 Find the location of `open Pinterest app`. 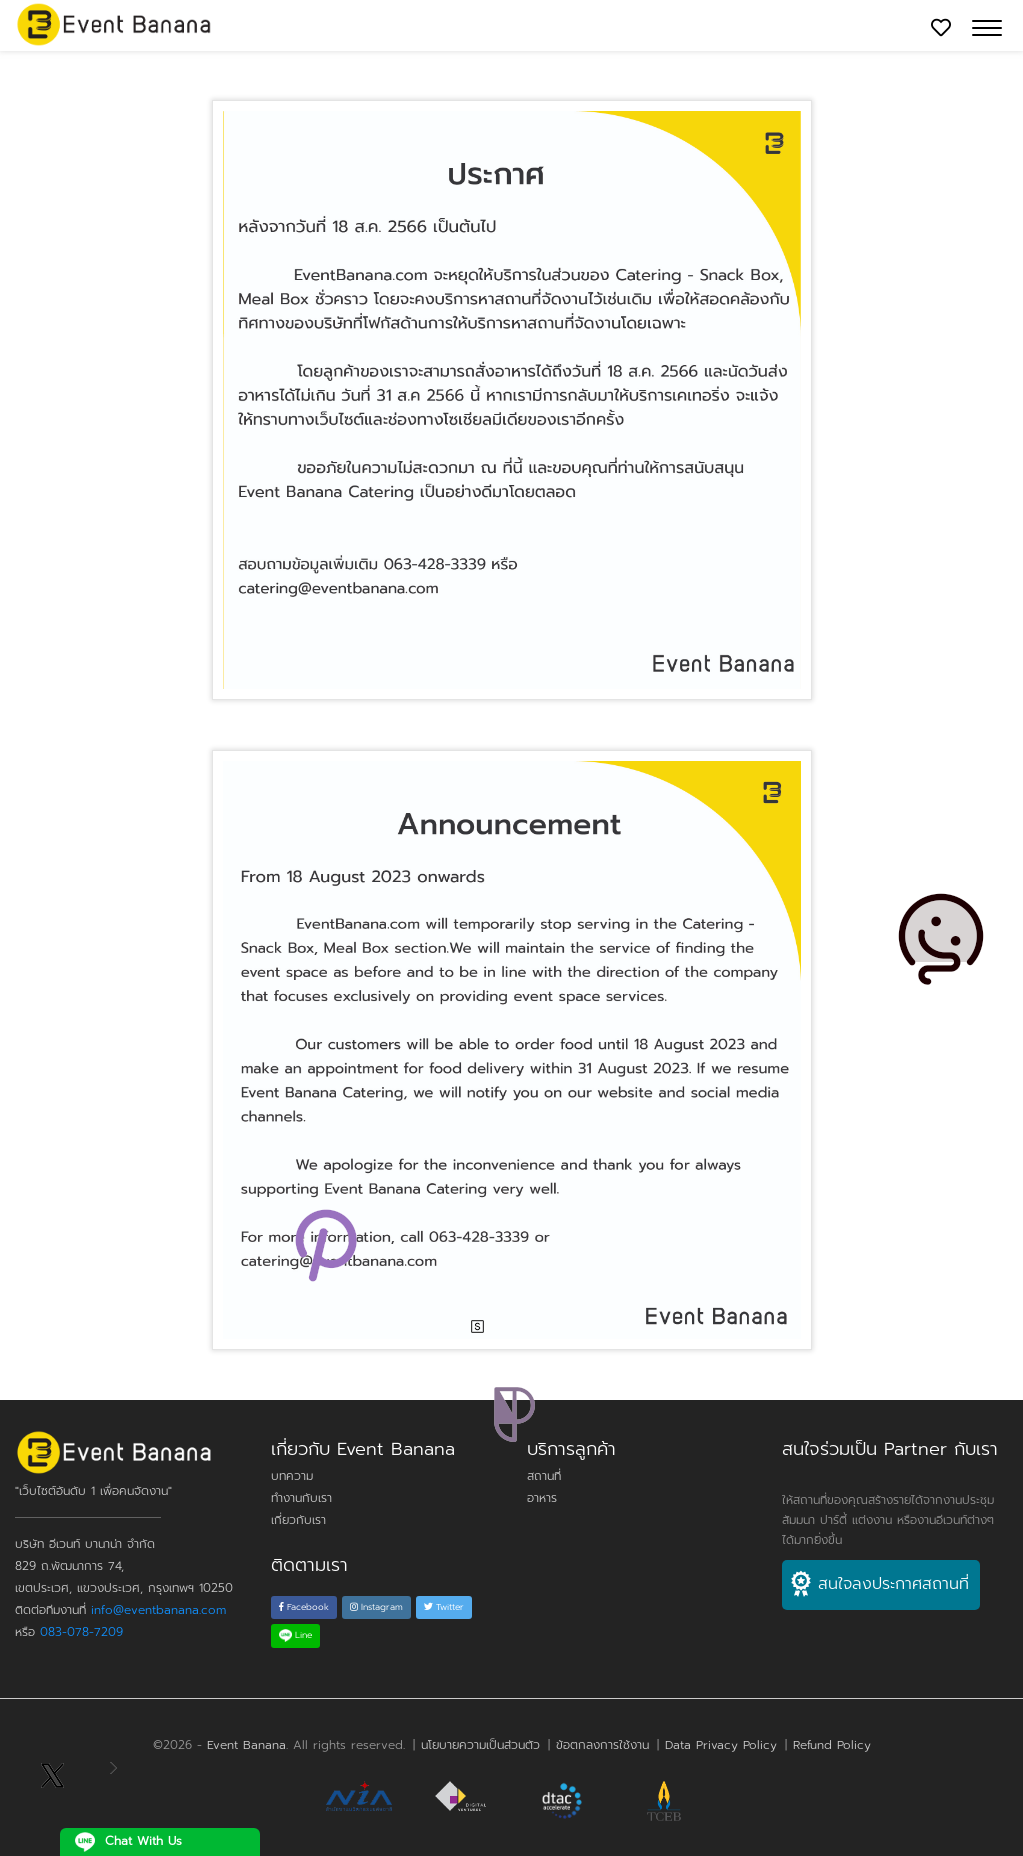

open Pinterest app is located at coordinates (323, 1245).